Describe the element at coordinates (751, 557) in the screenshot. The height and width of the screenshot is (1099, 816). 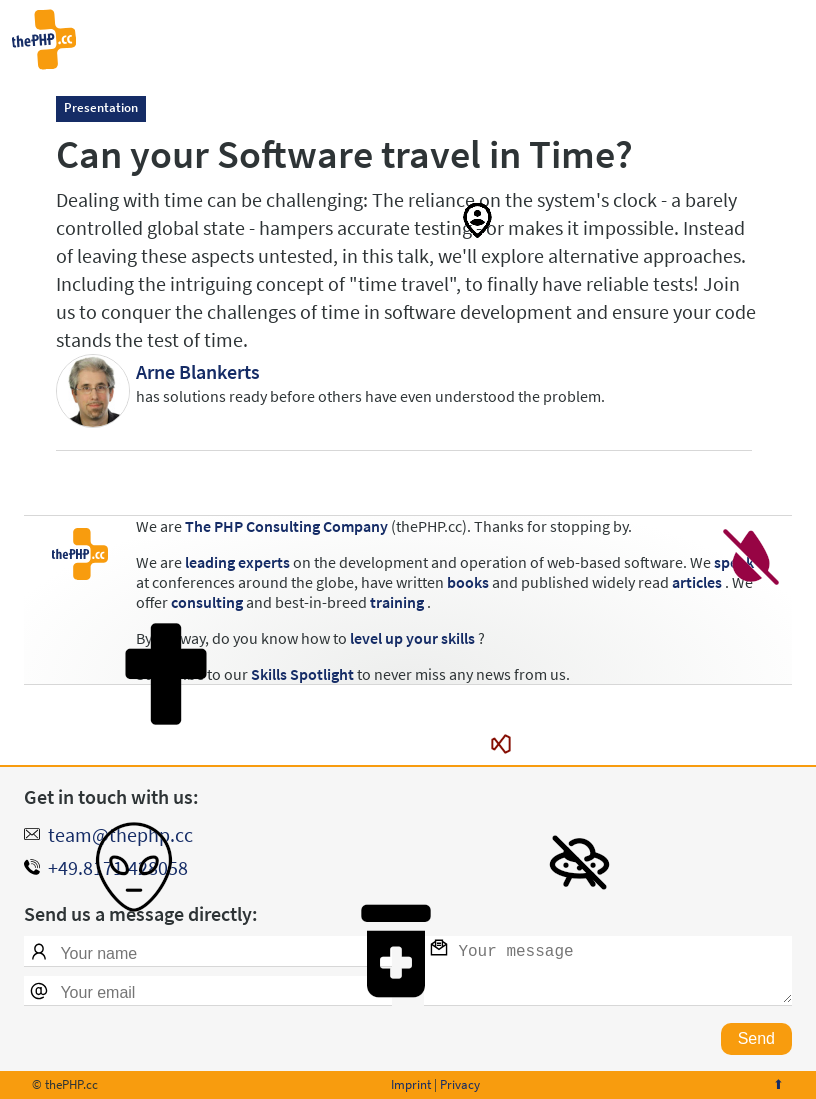
I see `disable water or liquid detection` at that location.